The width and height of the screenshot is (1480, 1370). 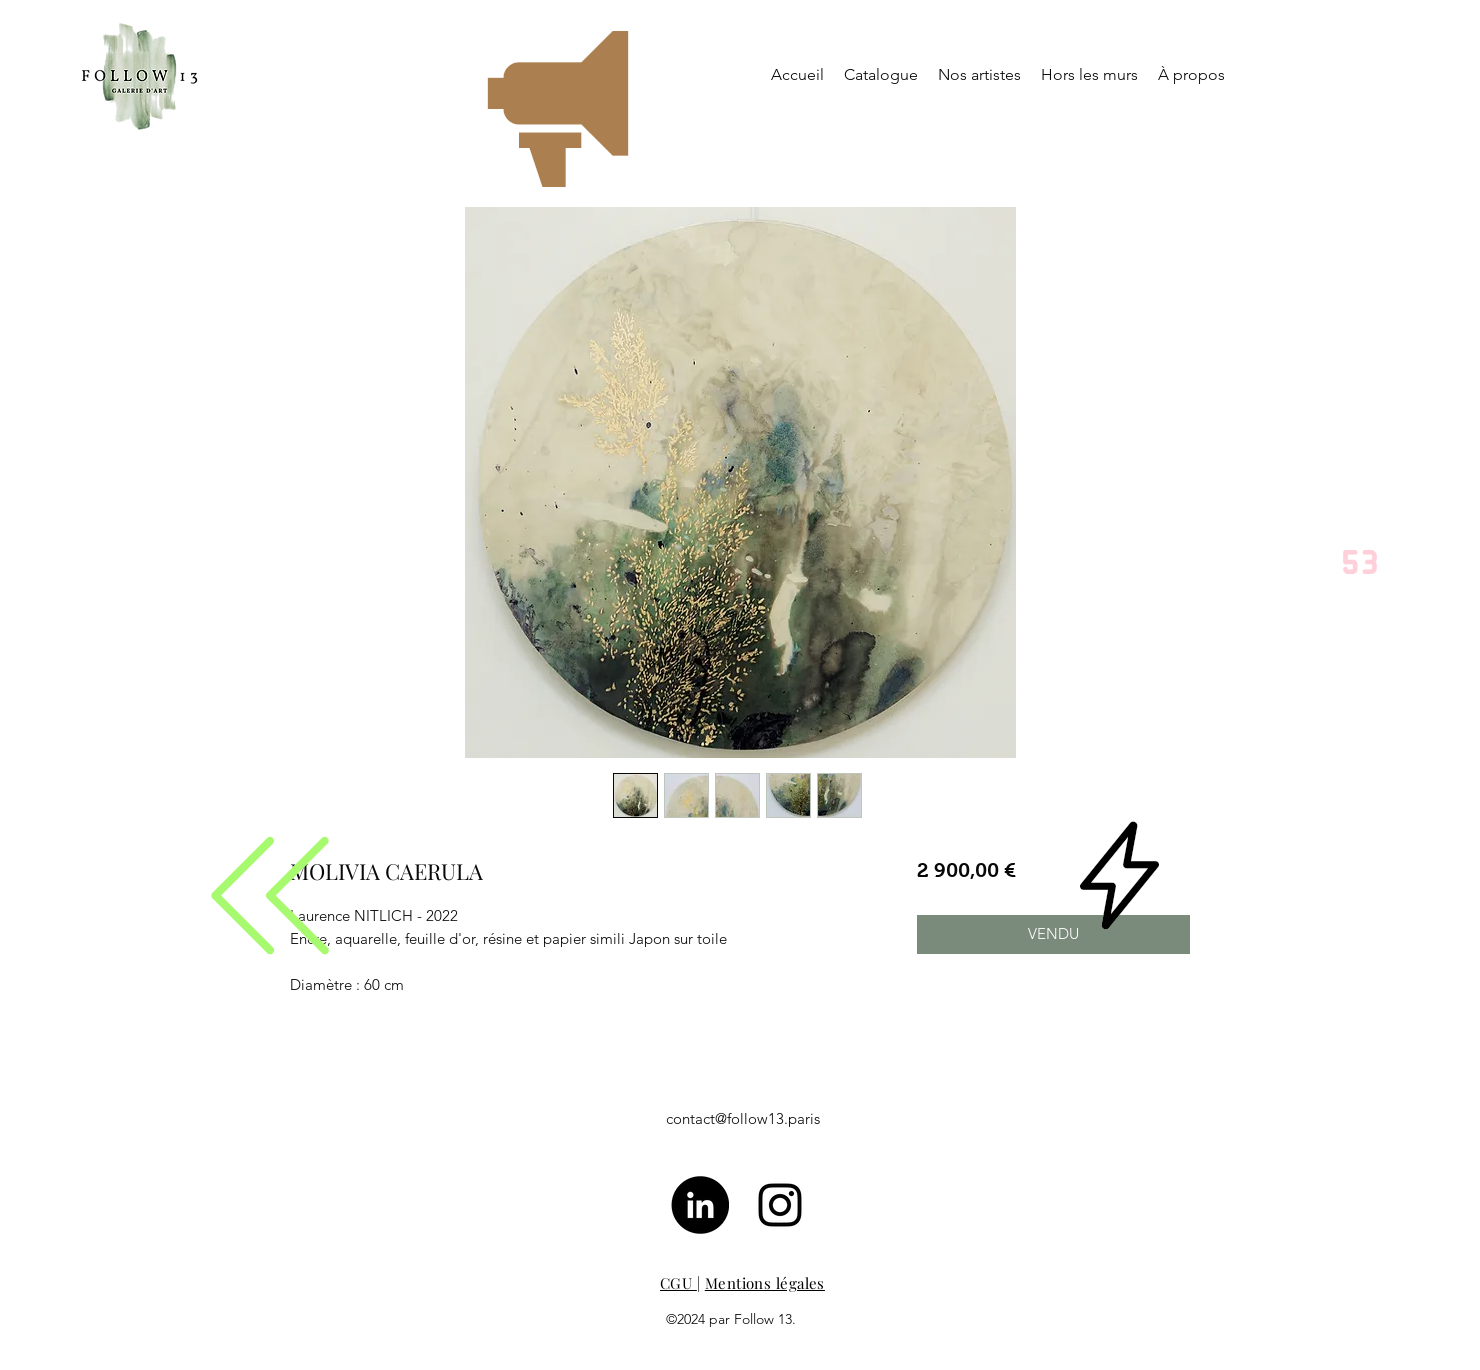 I want to click on toggle flash on for camera, so click(x=1119, y=875).